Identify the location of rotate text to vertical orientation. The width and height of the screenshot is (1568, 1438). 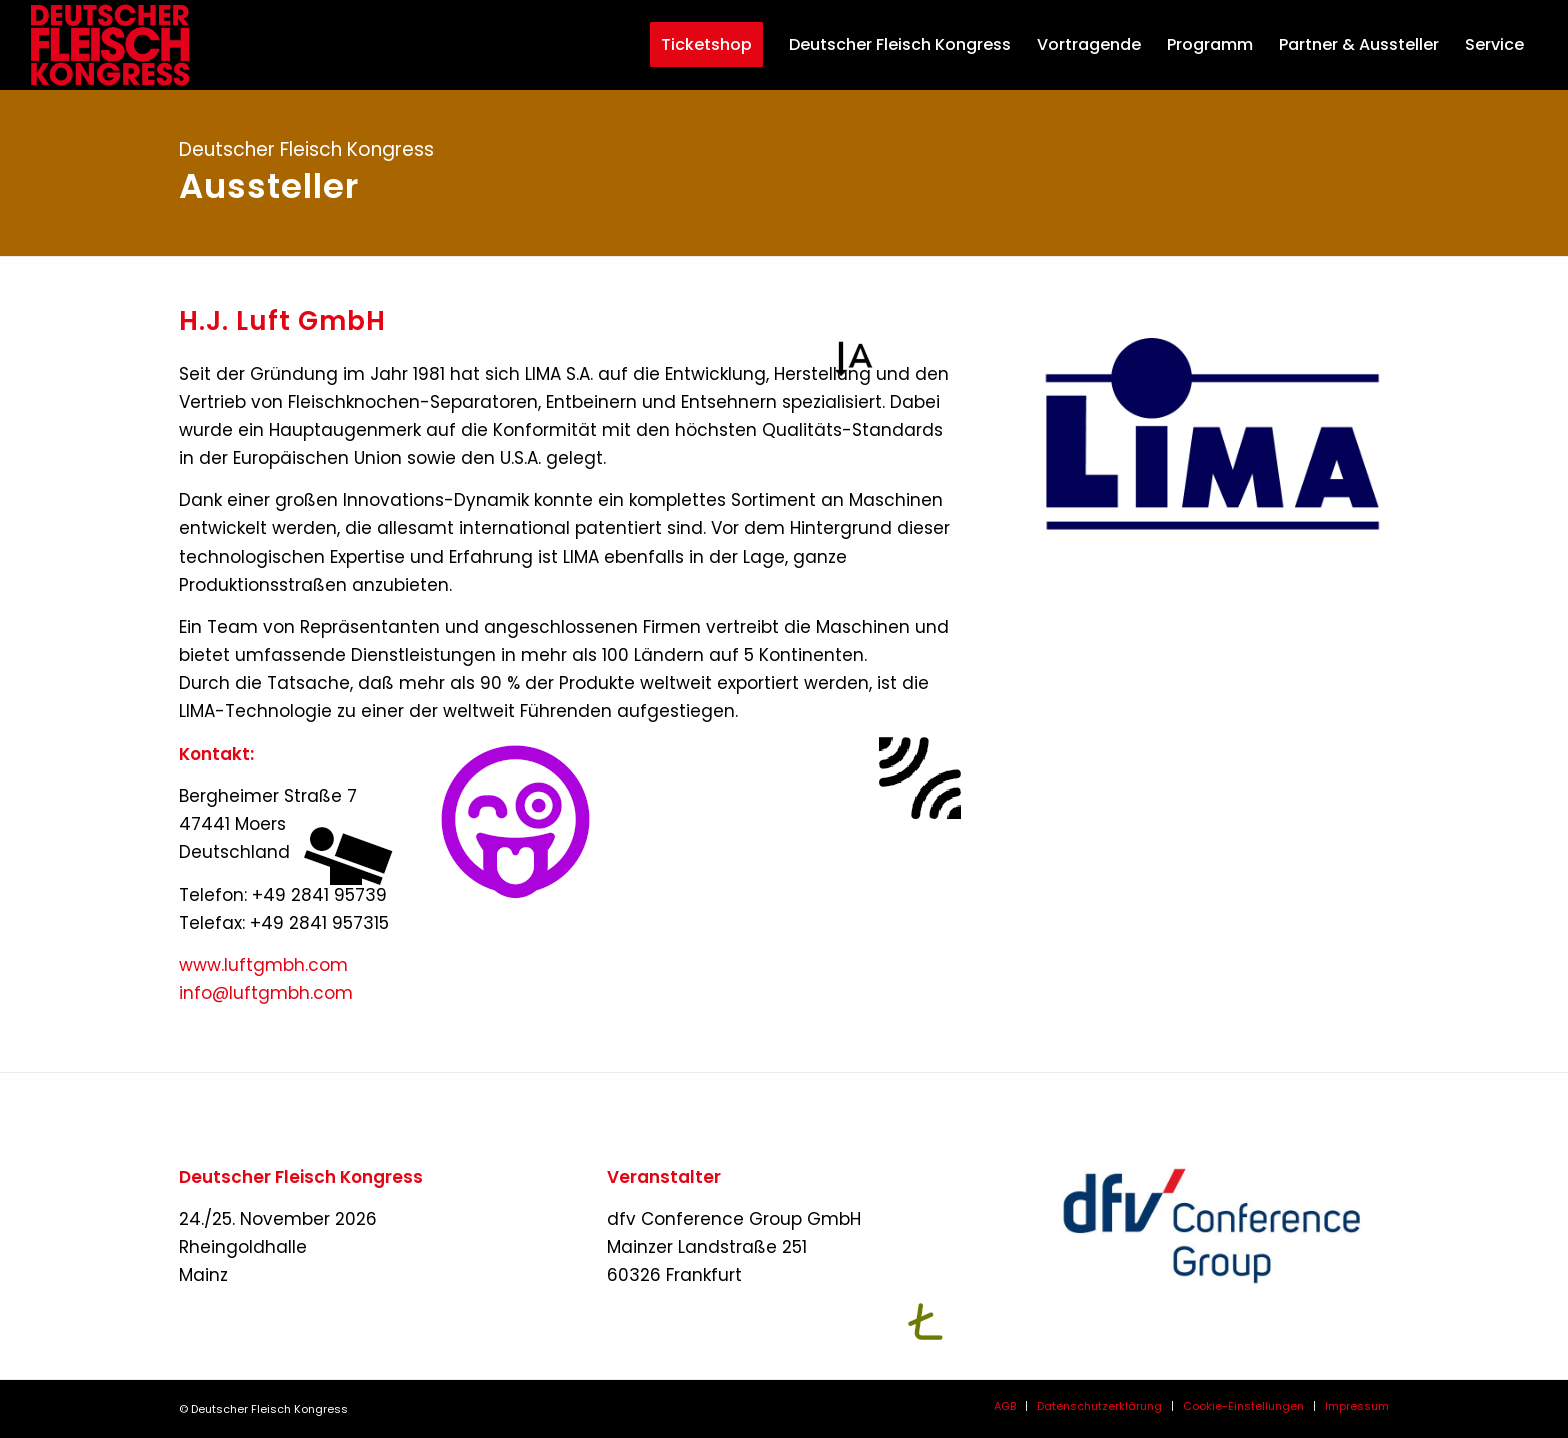
(854, 359).